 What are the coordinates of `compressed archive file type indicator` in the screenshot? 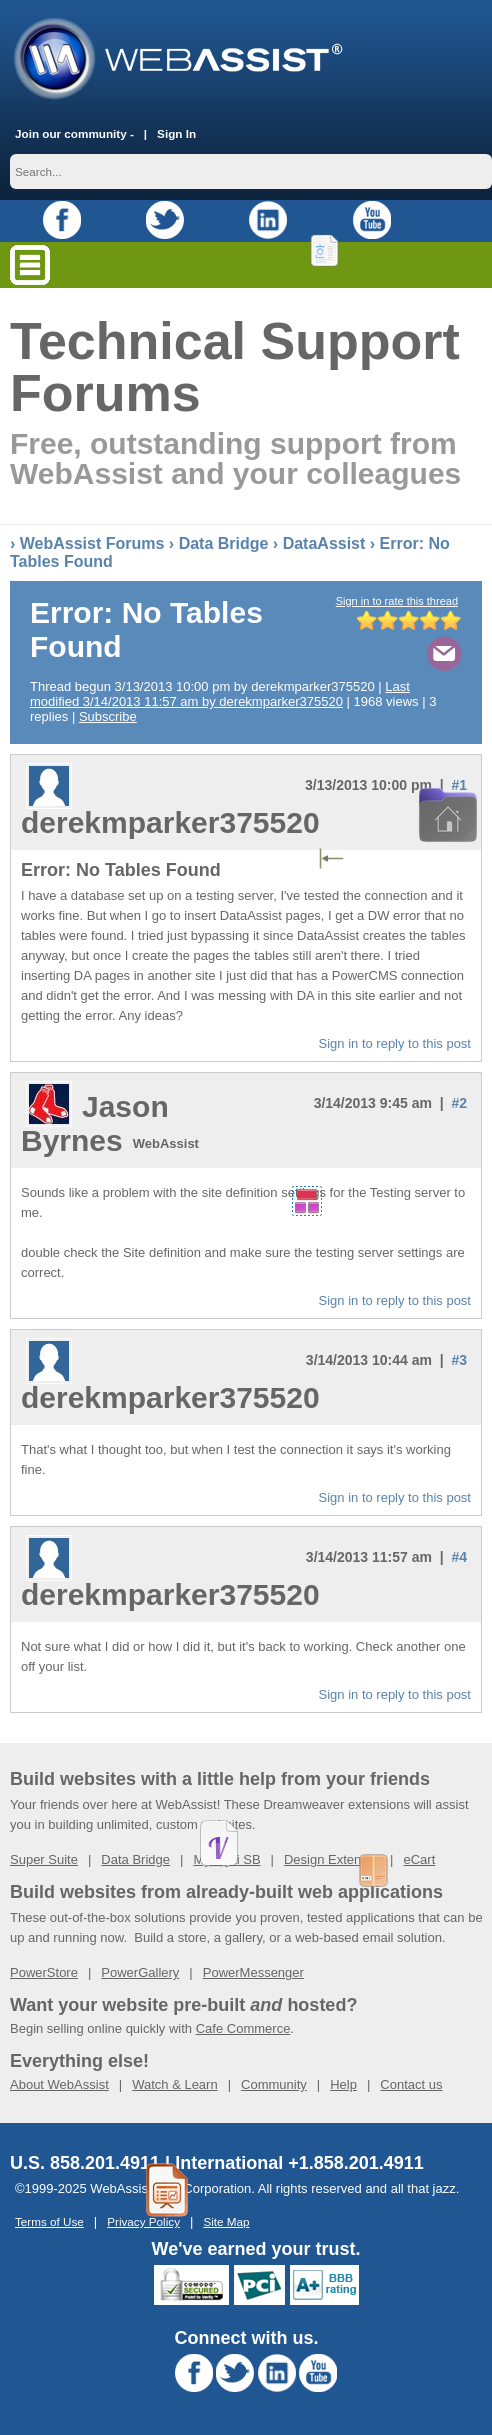 It's located at (373, 1870).